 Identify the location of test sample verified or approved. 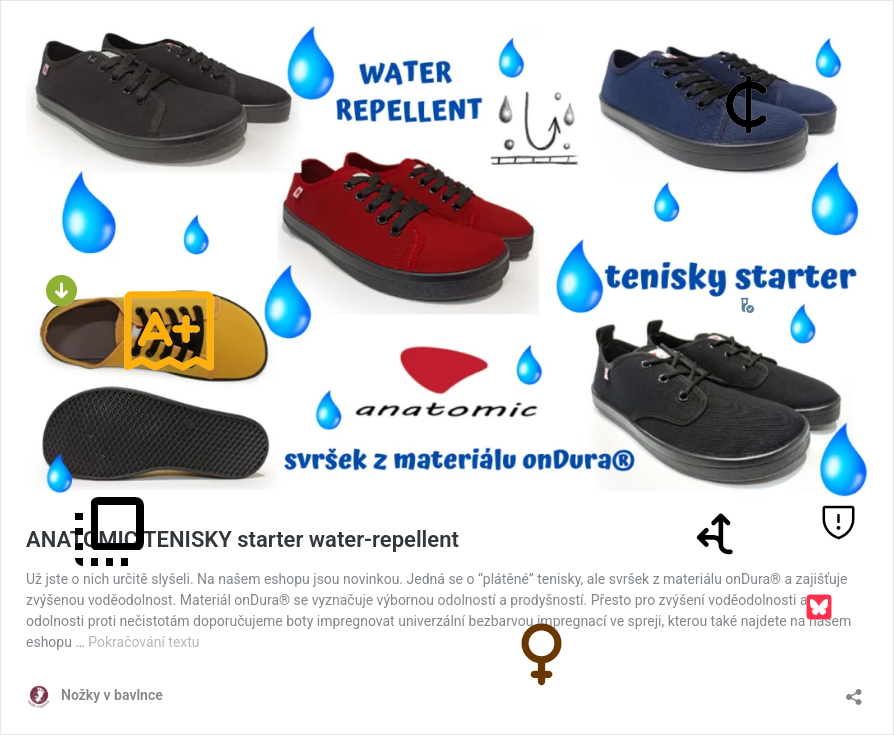
(747, 305).